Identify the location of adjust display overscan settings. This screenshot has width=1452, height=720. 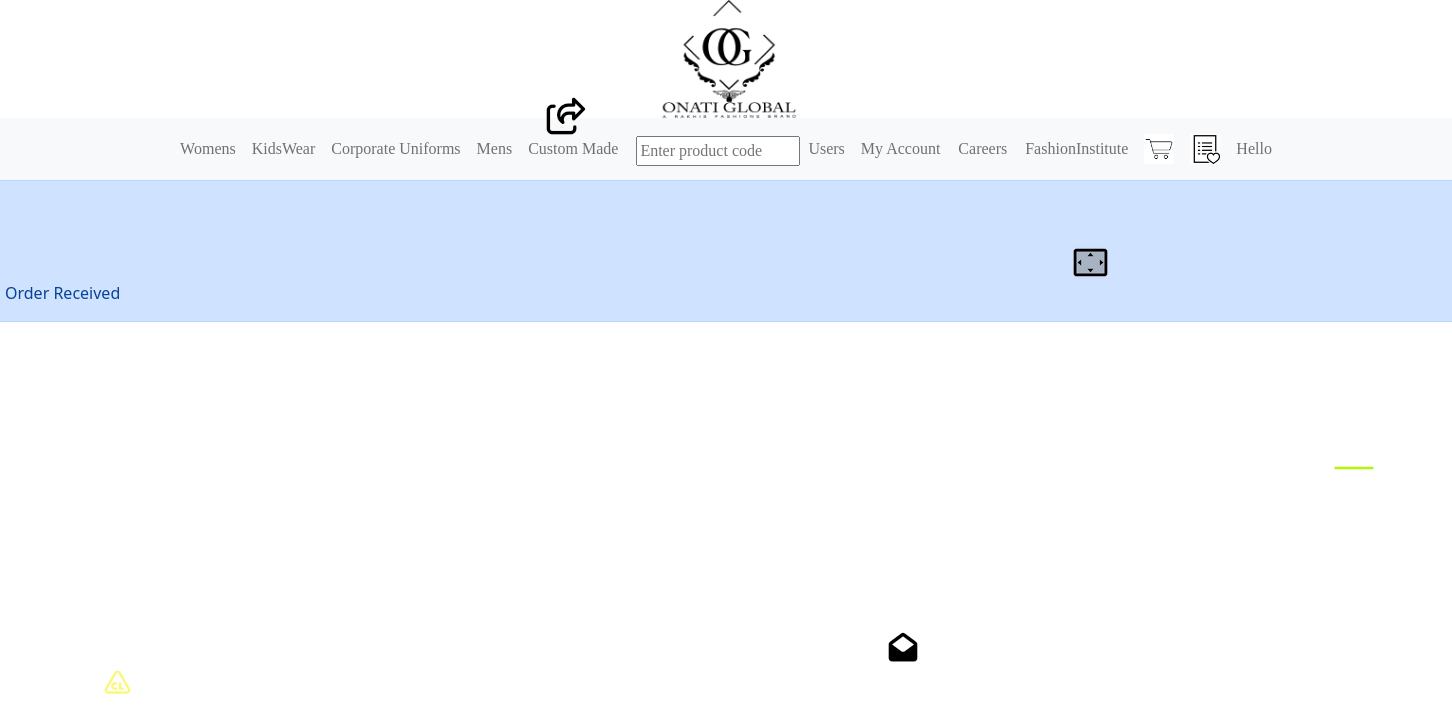
(1090, 262).